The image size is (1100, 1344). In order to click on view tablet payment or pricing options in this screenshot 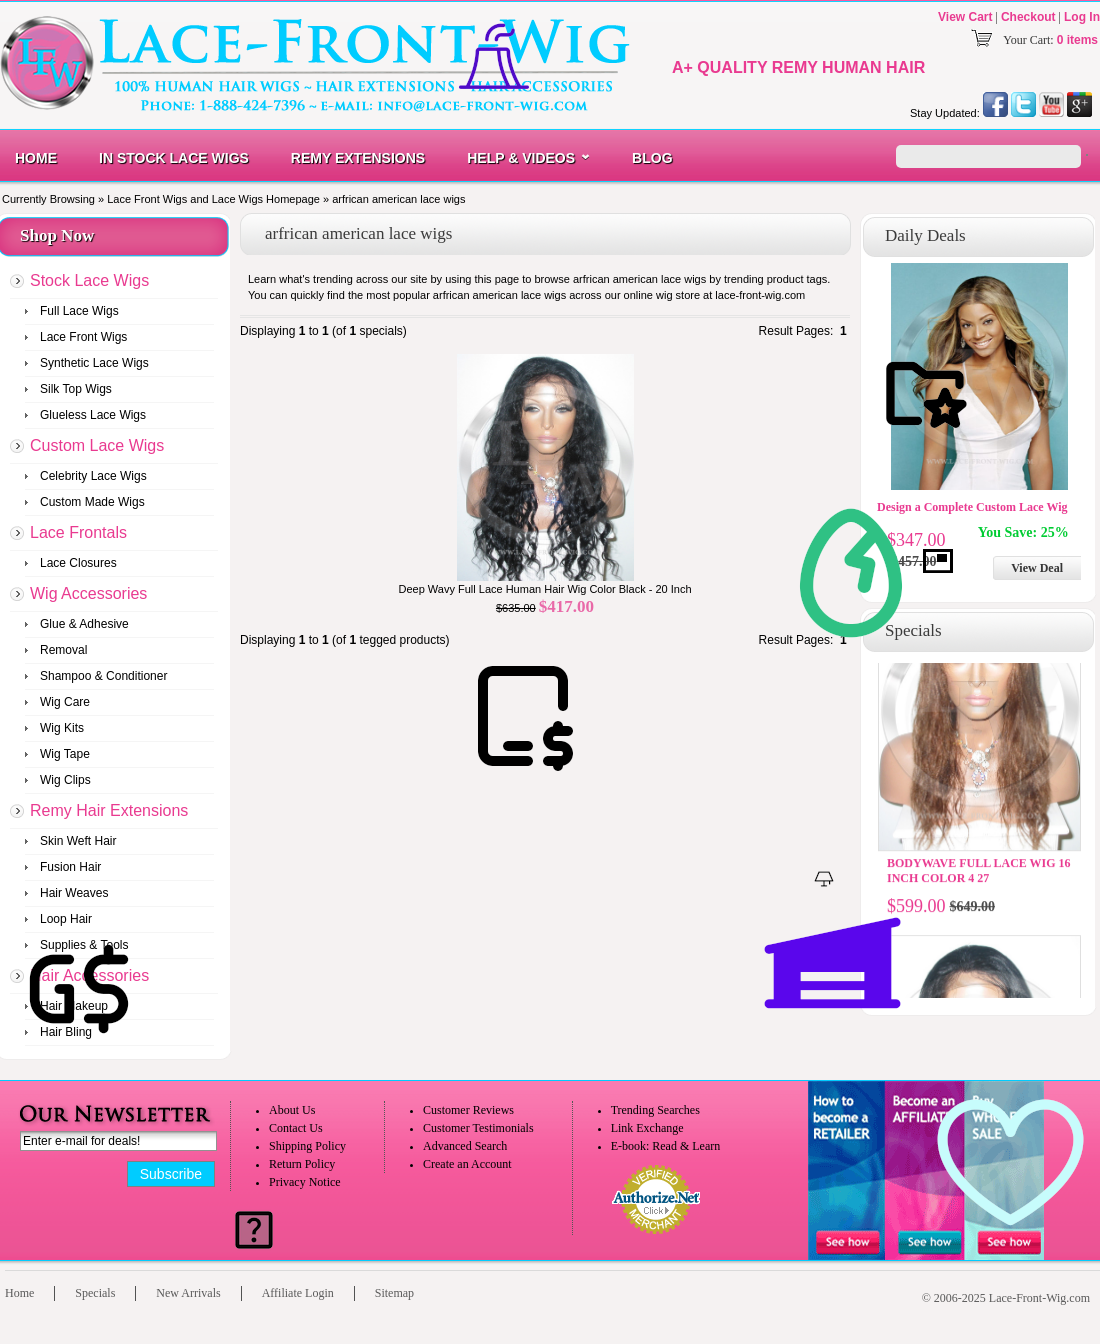, I will do `click(523, 716)`.